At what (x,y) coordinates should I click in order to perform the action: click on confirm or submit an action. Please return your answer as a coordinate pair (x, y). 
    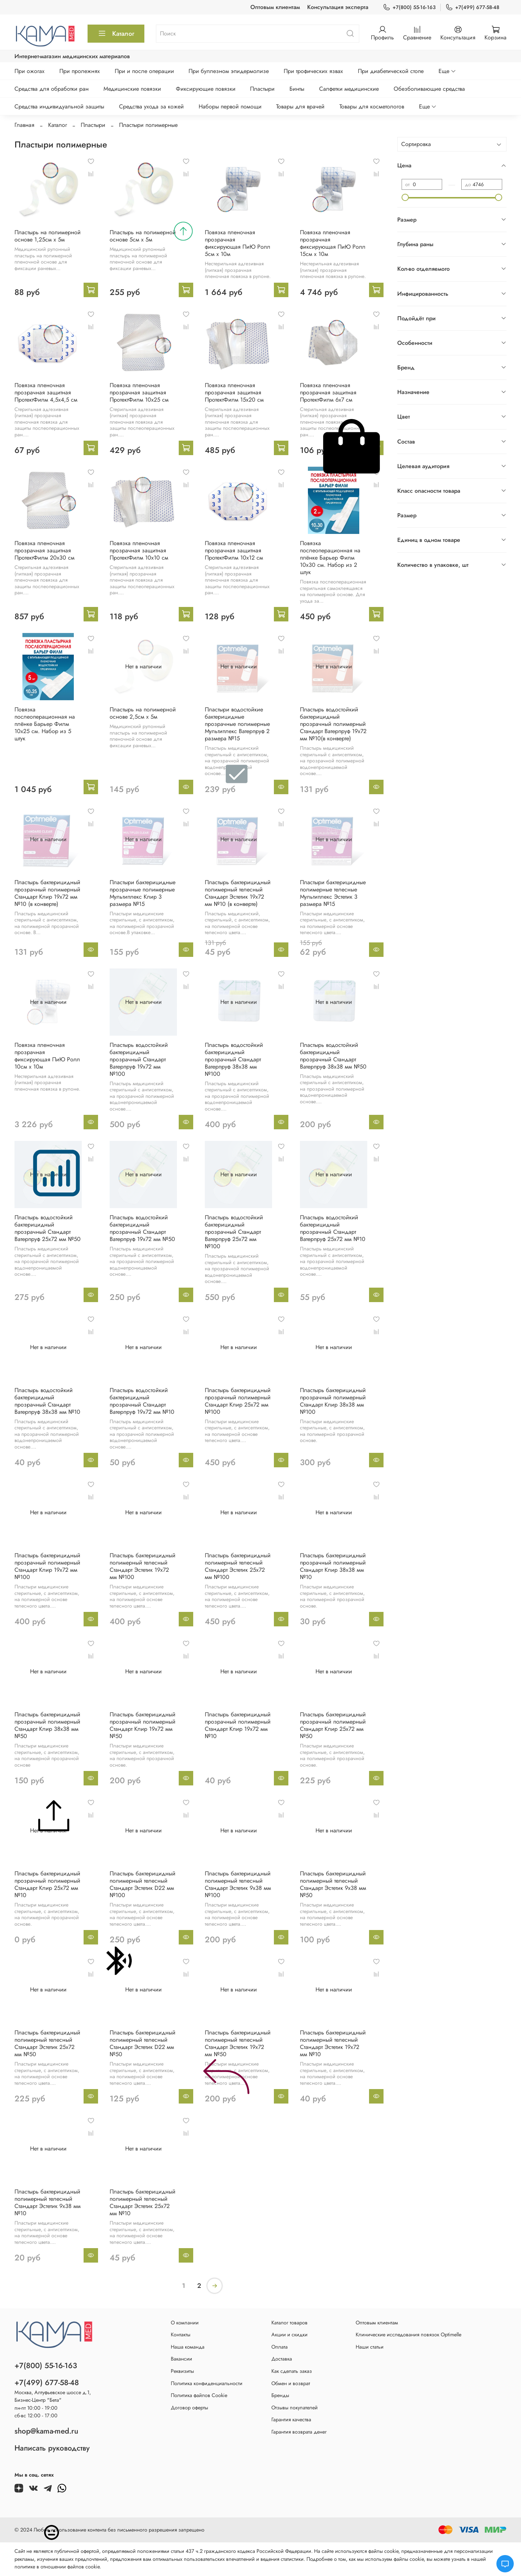
    Looking at the image, I should click on (237, 774).